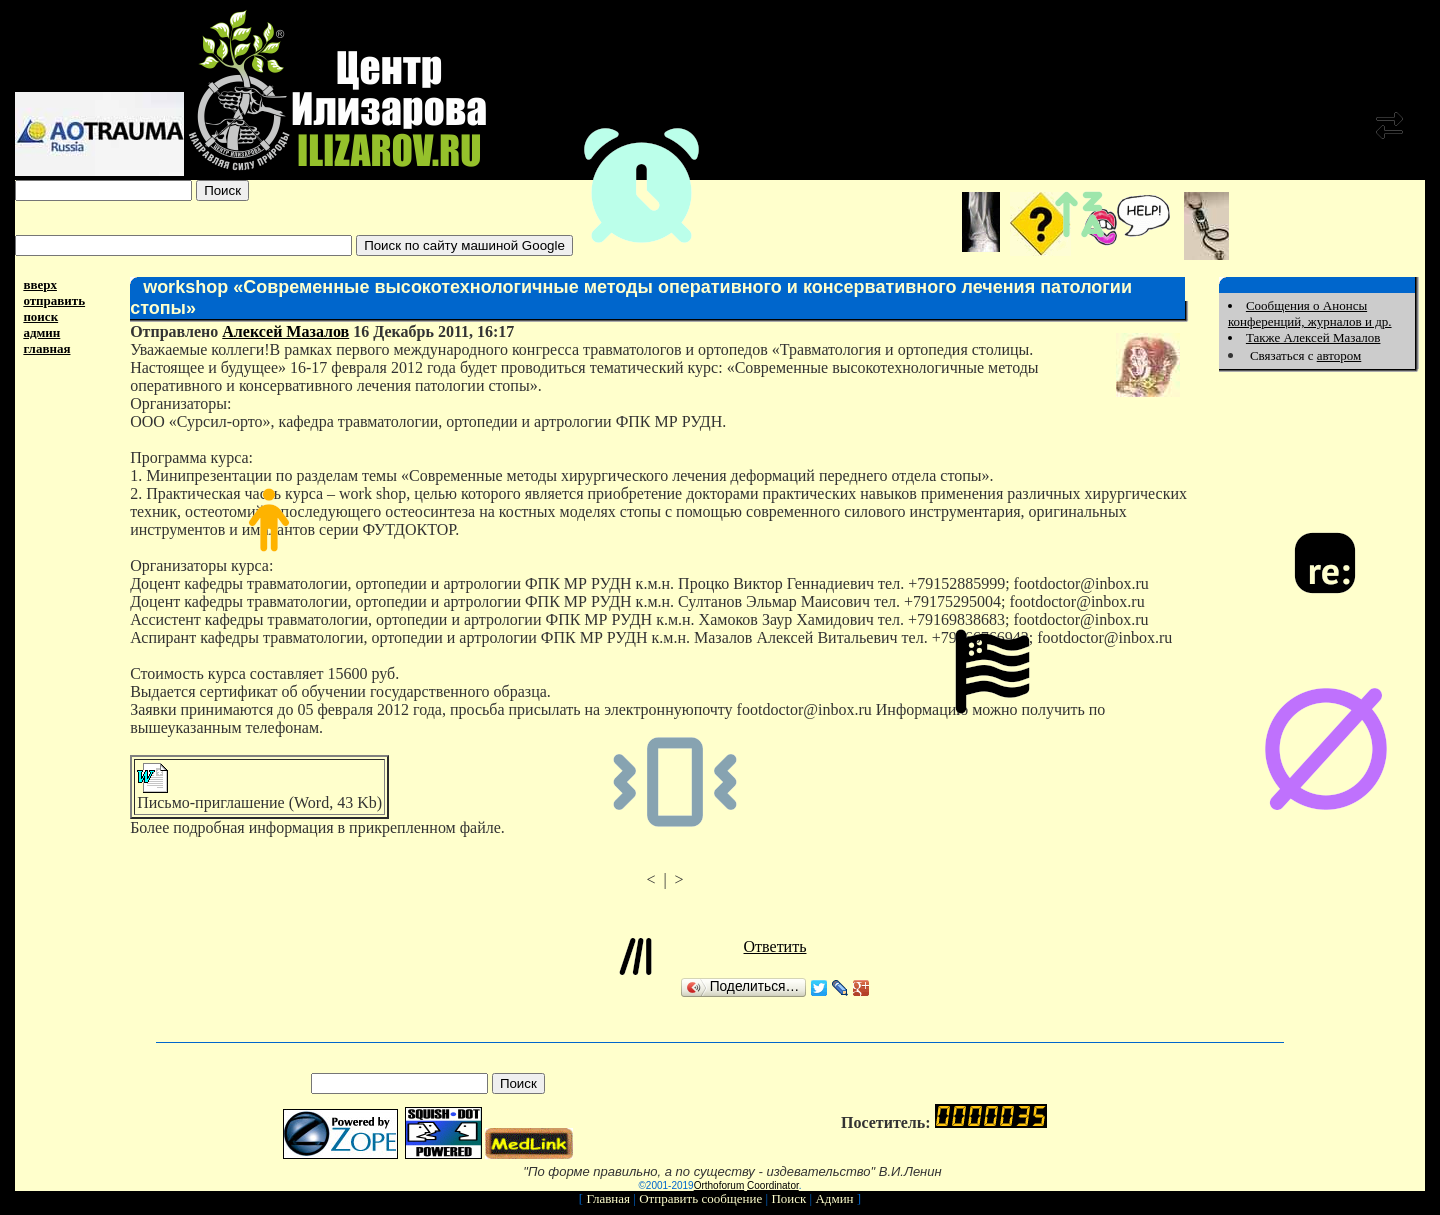 The image size is (1440, 1215). I want to click on replyd app logo, so click(1325, 563).